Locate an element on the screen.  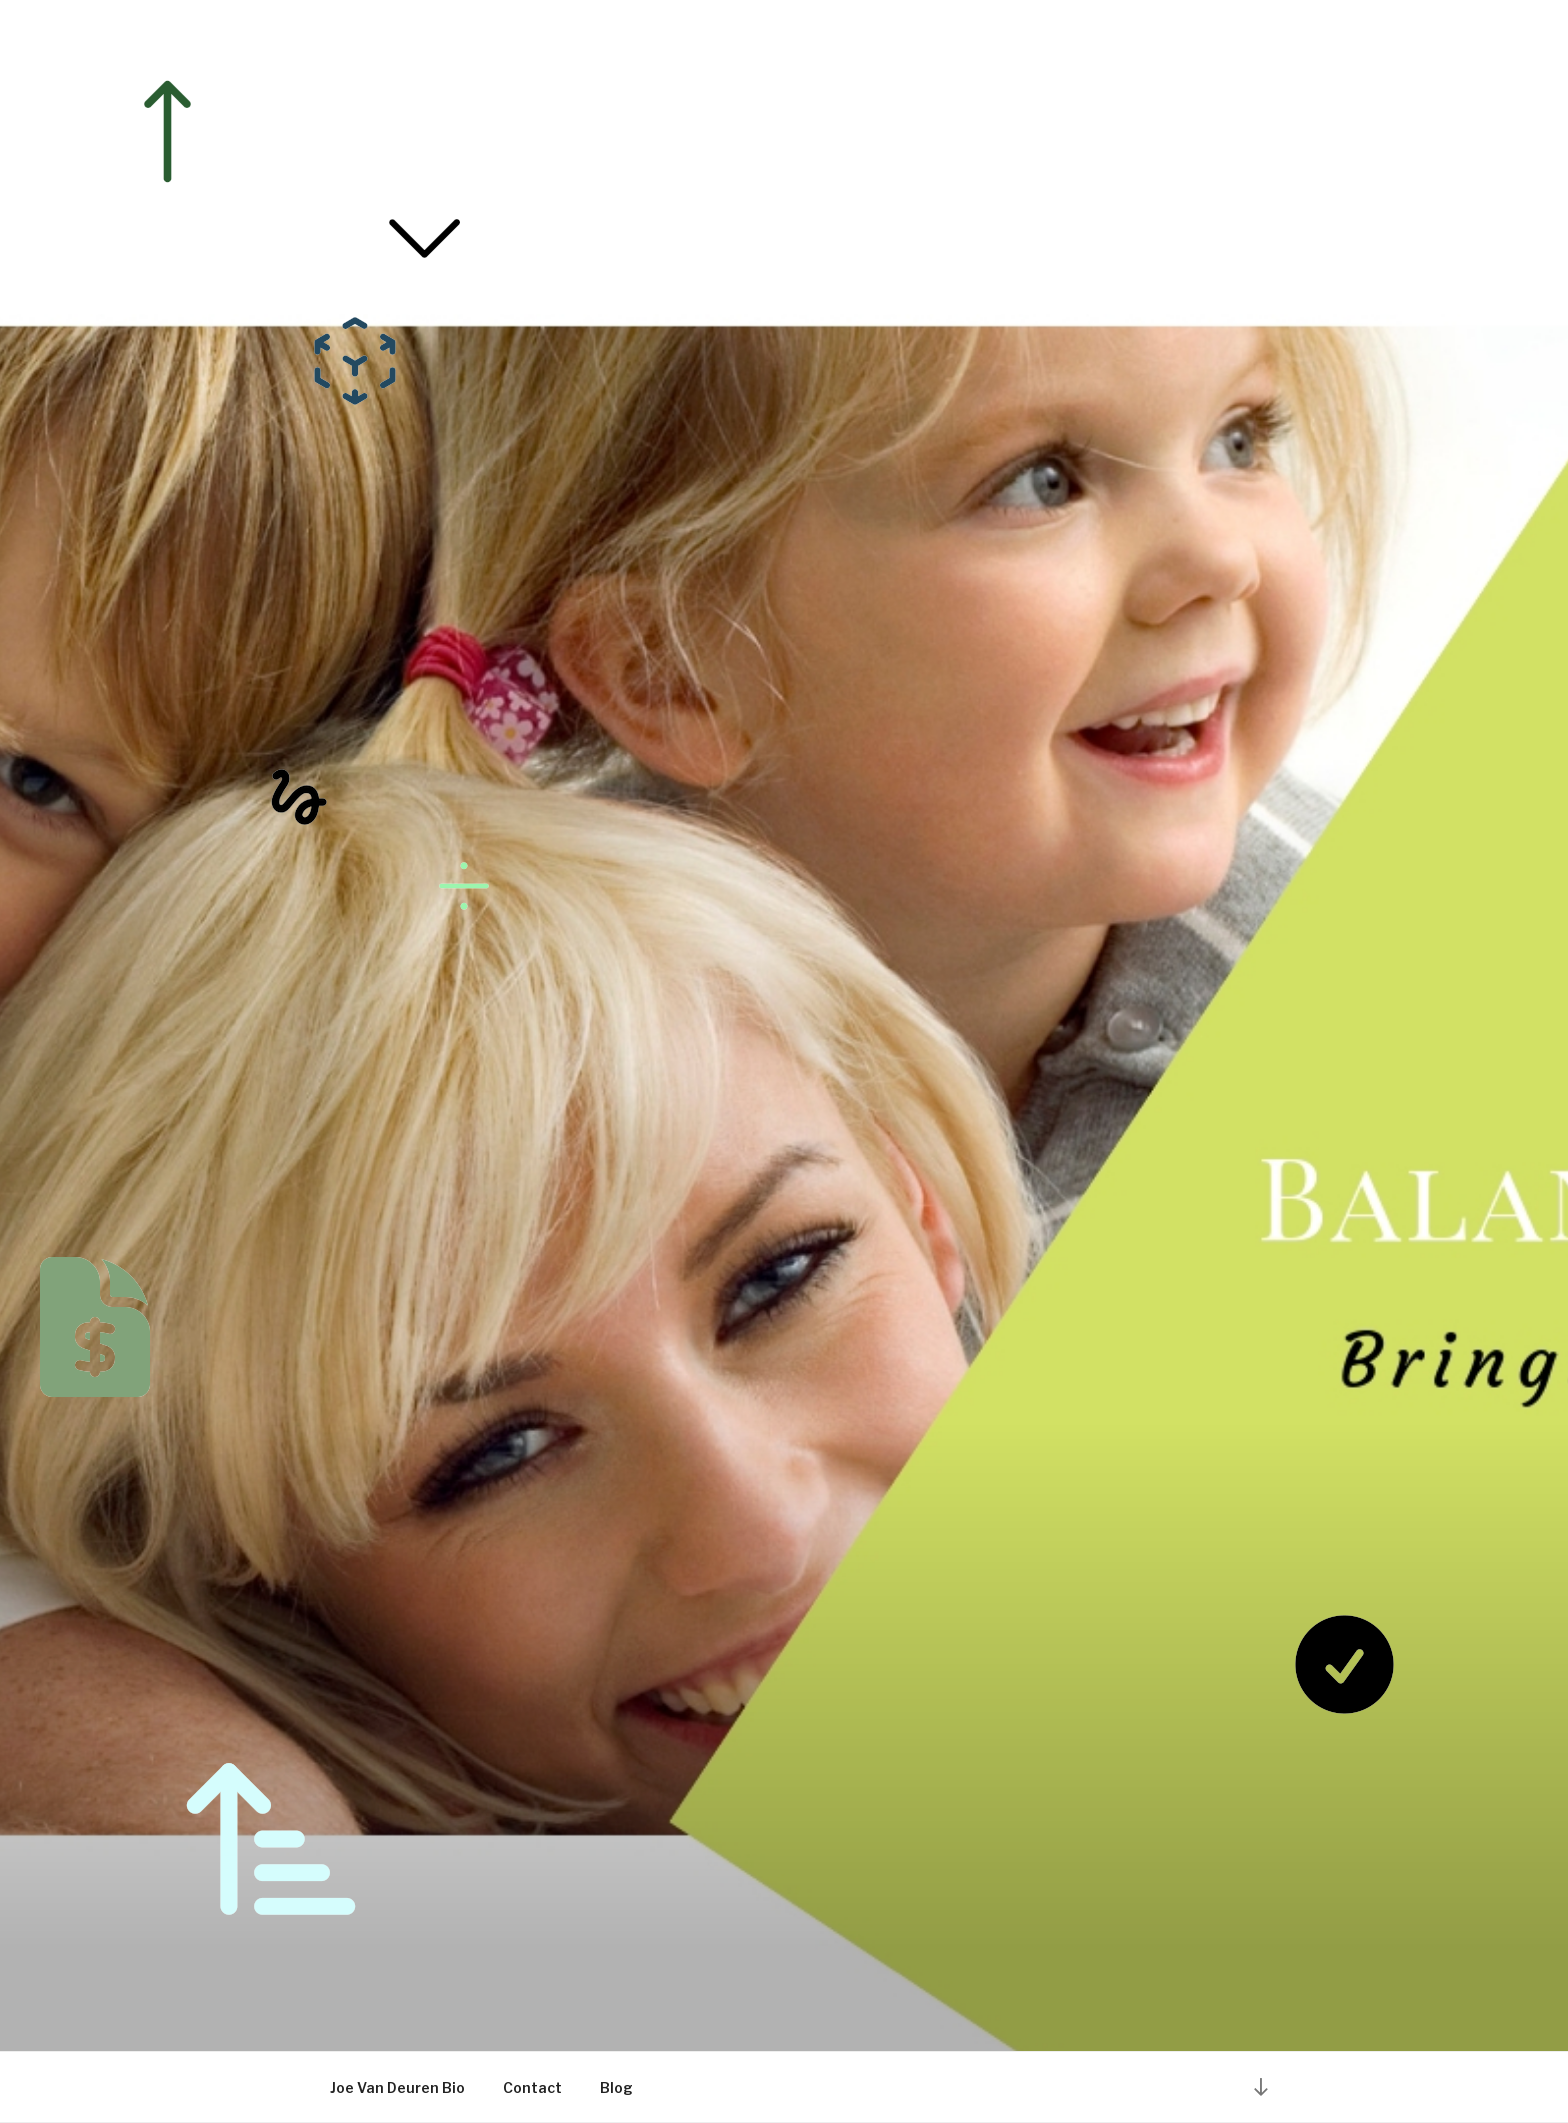
expand a dropdown menu or section is located at coordinates (424, 238).